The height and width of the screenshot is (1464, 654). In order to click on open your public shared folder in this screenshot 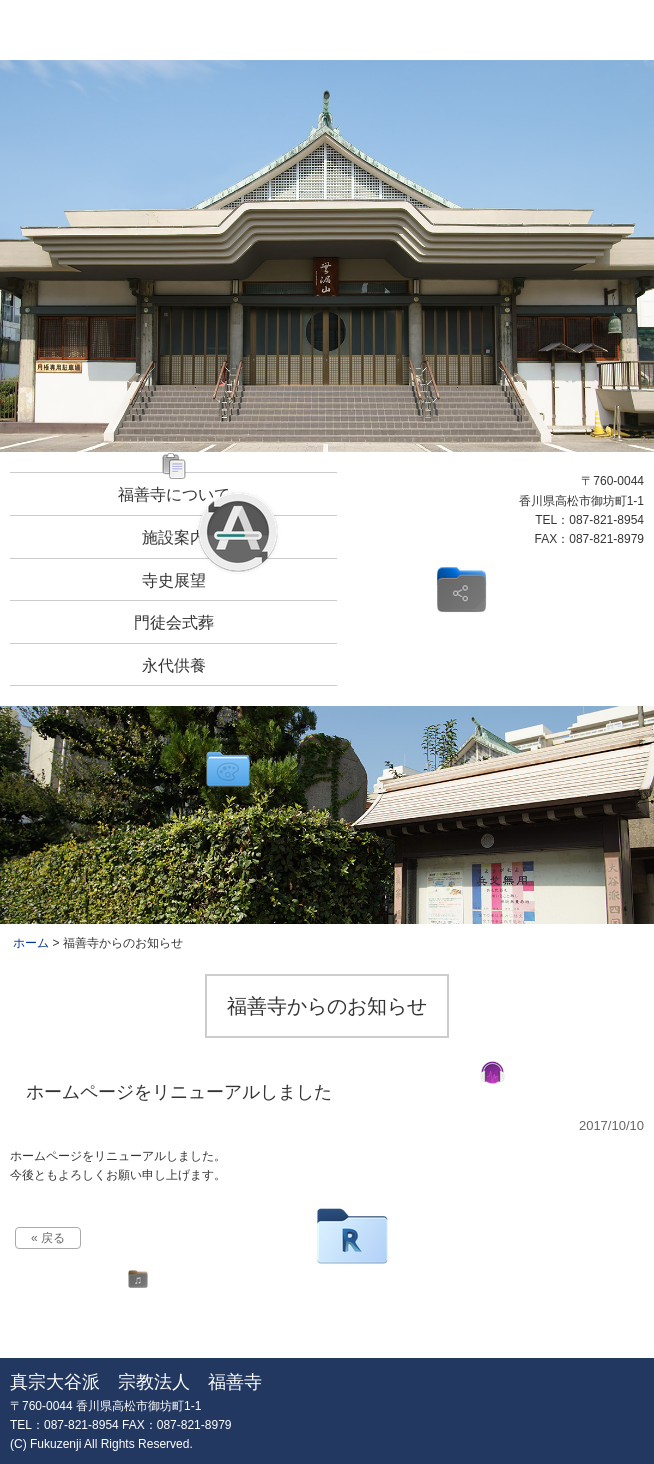, I will do `click(461, 589)`.